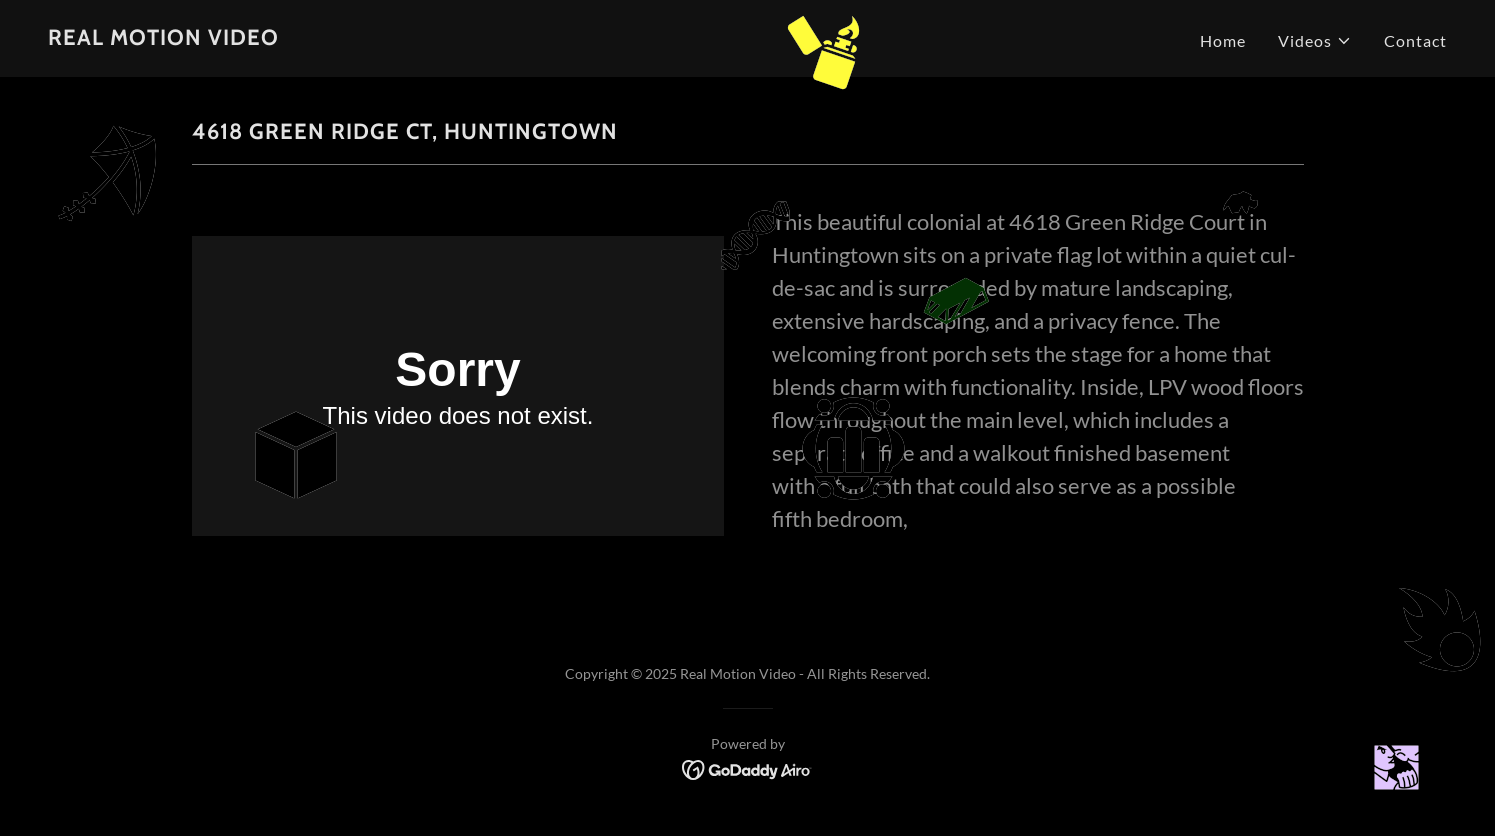  Describe the element at coordinates (110, 171) in the screenshot. I see `kite flying game or activity` at that location.